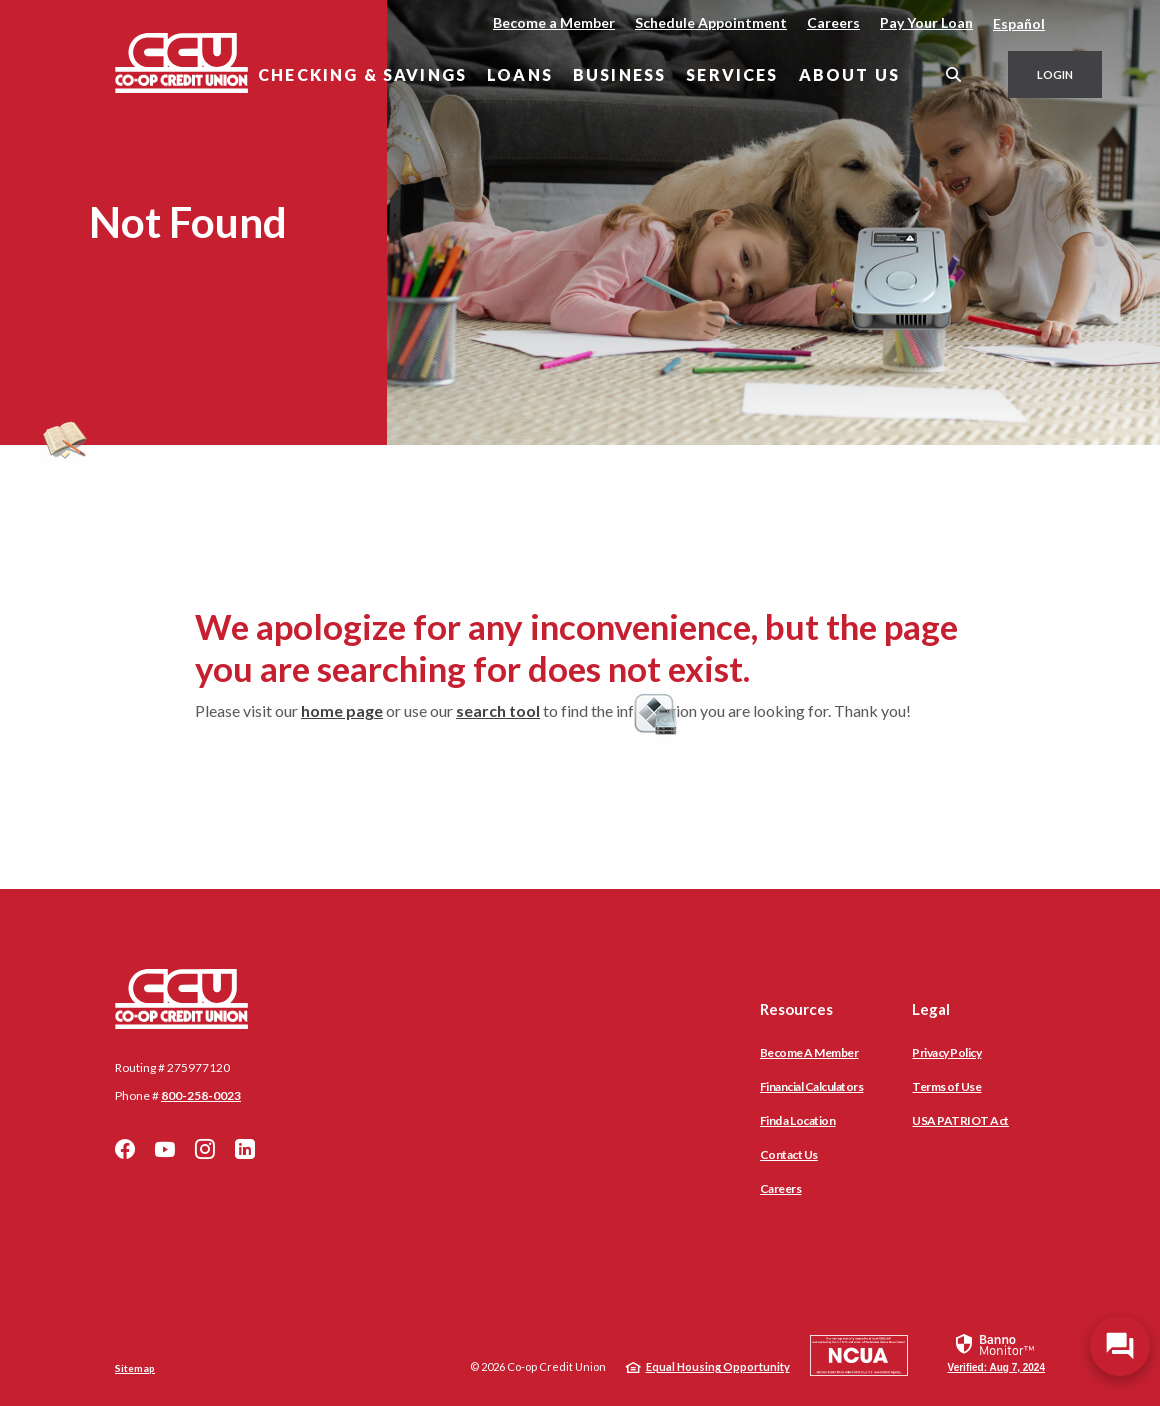  What do you see at coordinates (901, 281) in the screenshot?
I see `access startup disk settings` at bounding box center [901, 281].